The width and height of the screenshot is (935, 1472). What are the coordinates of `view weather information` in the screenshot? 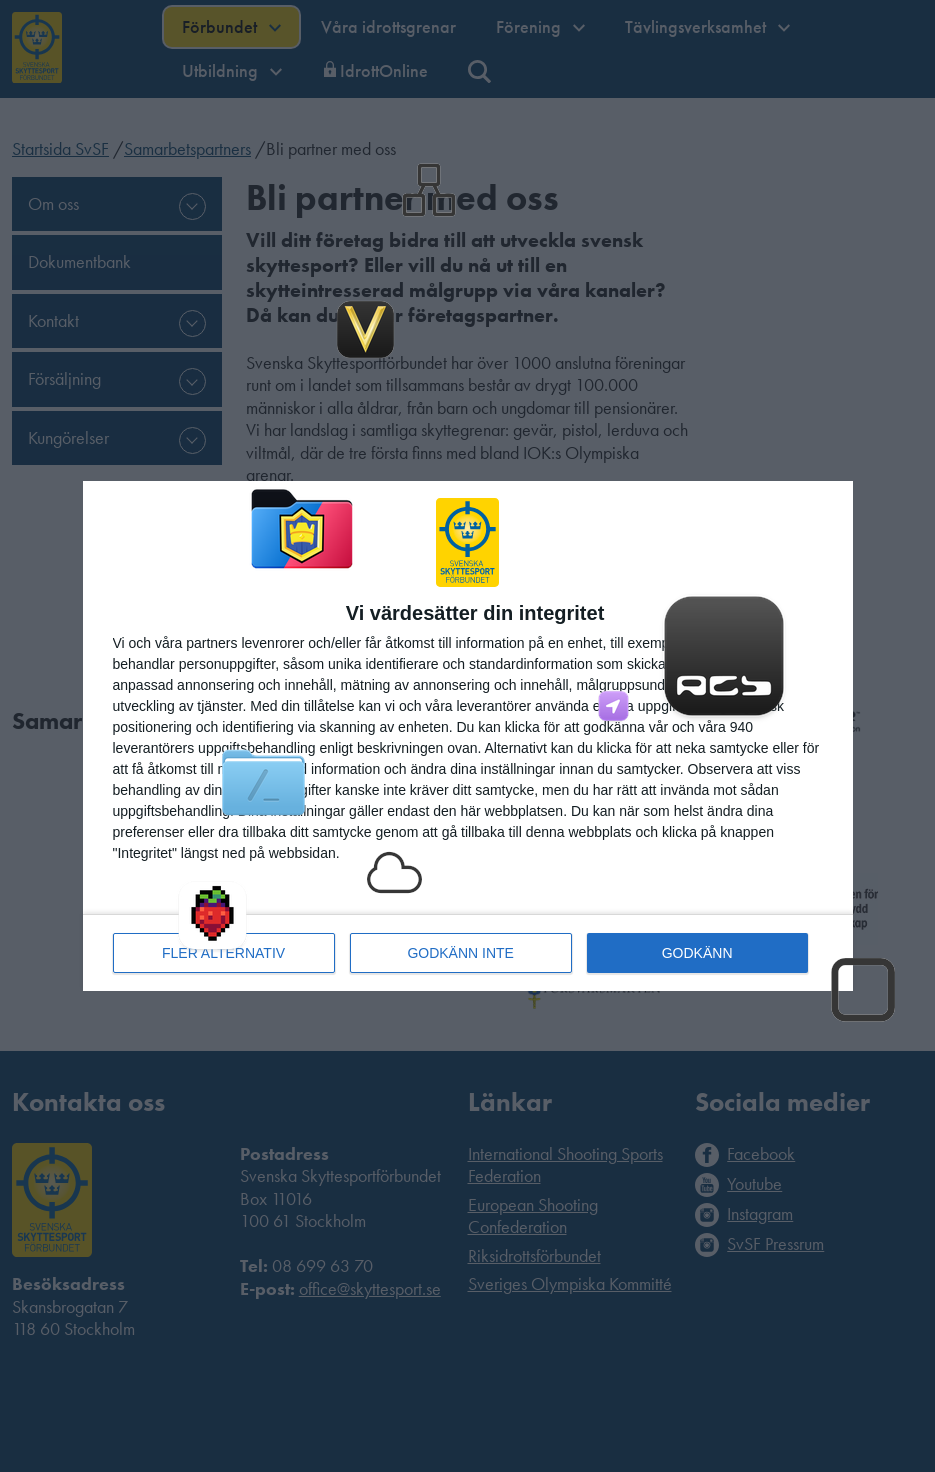 It's located at (394, 872).